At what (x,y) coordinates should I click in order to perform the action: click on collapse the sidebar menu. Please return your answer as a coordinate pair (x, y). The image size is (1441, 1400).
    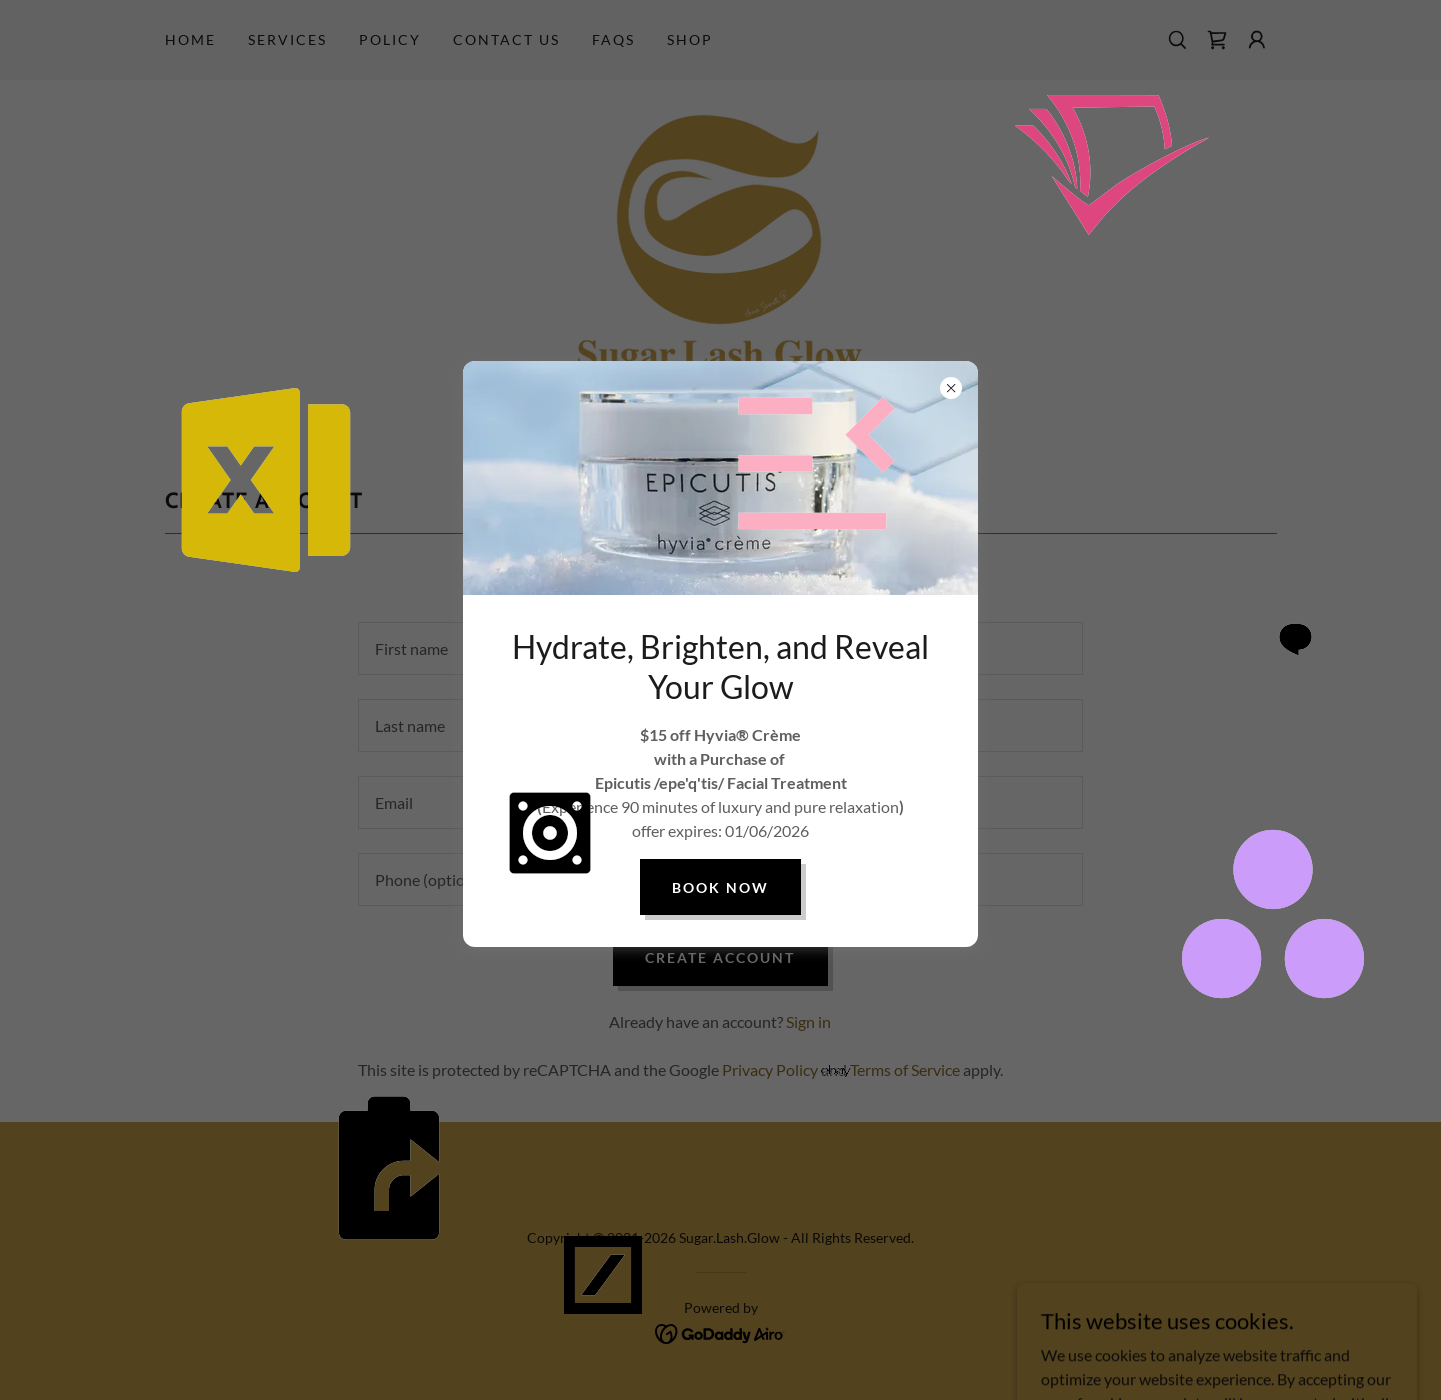
    Looking at the image, I should click on (812, 463).